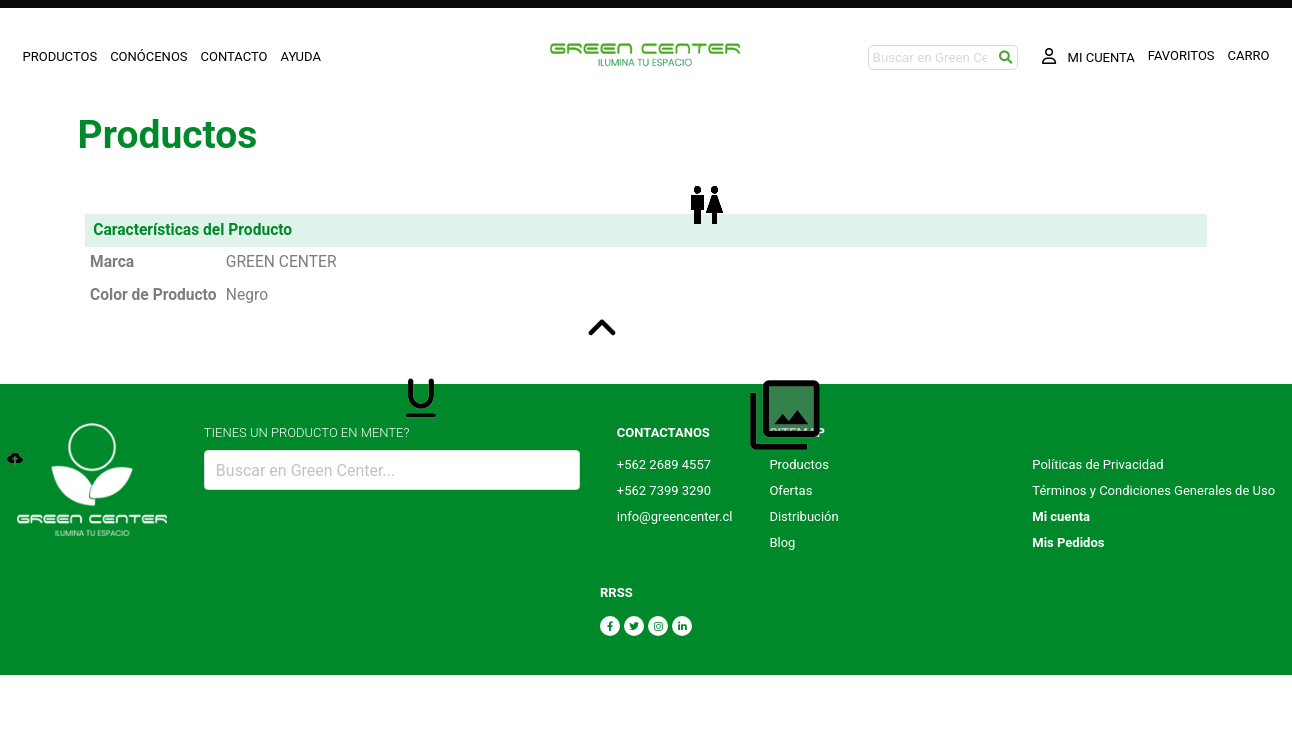 Image resolution: width=1292 pixels, height=741 pixels. Describe the element at coordinates (15, 459) in the screenshot. I see `upload a file to the cloud` at that location.